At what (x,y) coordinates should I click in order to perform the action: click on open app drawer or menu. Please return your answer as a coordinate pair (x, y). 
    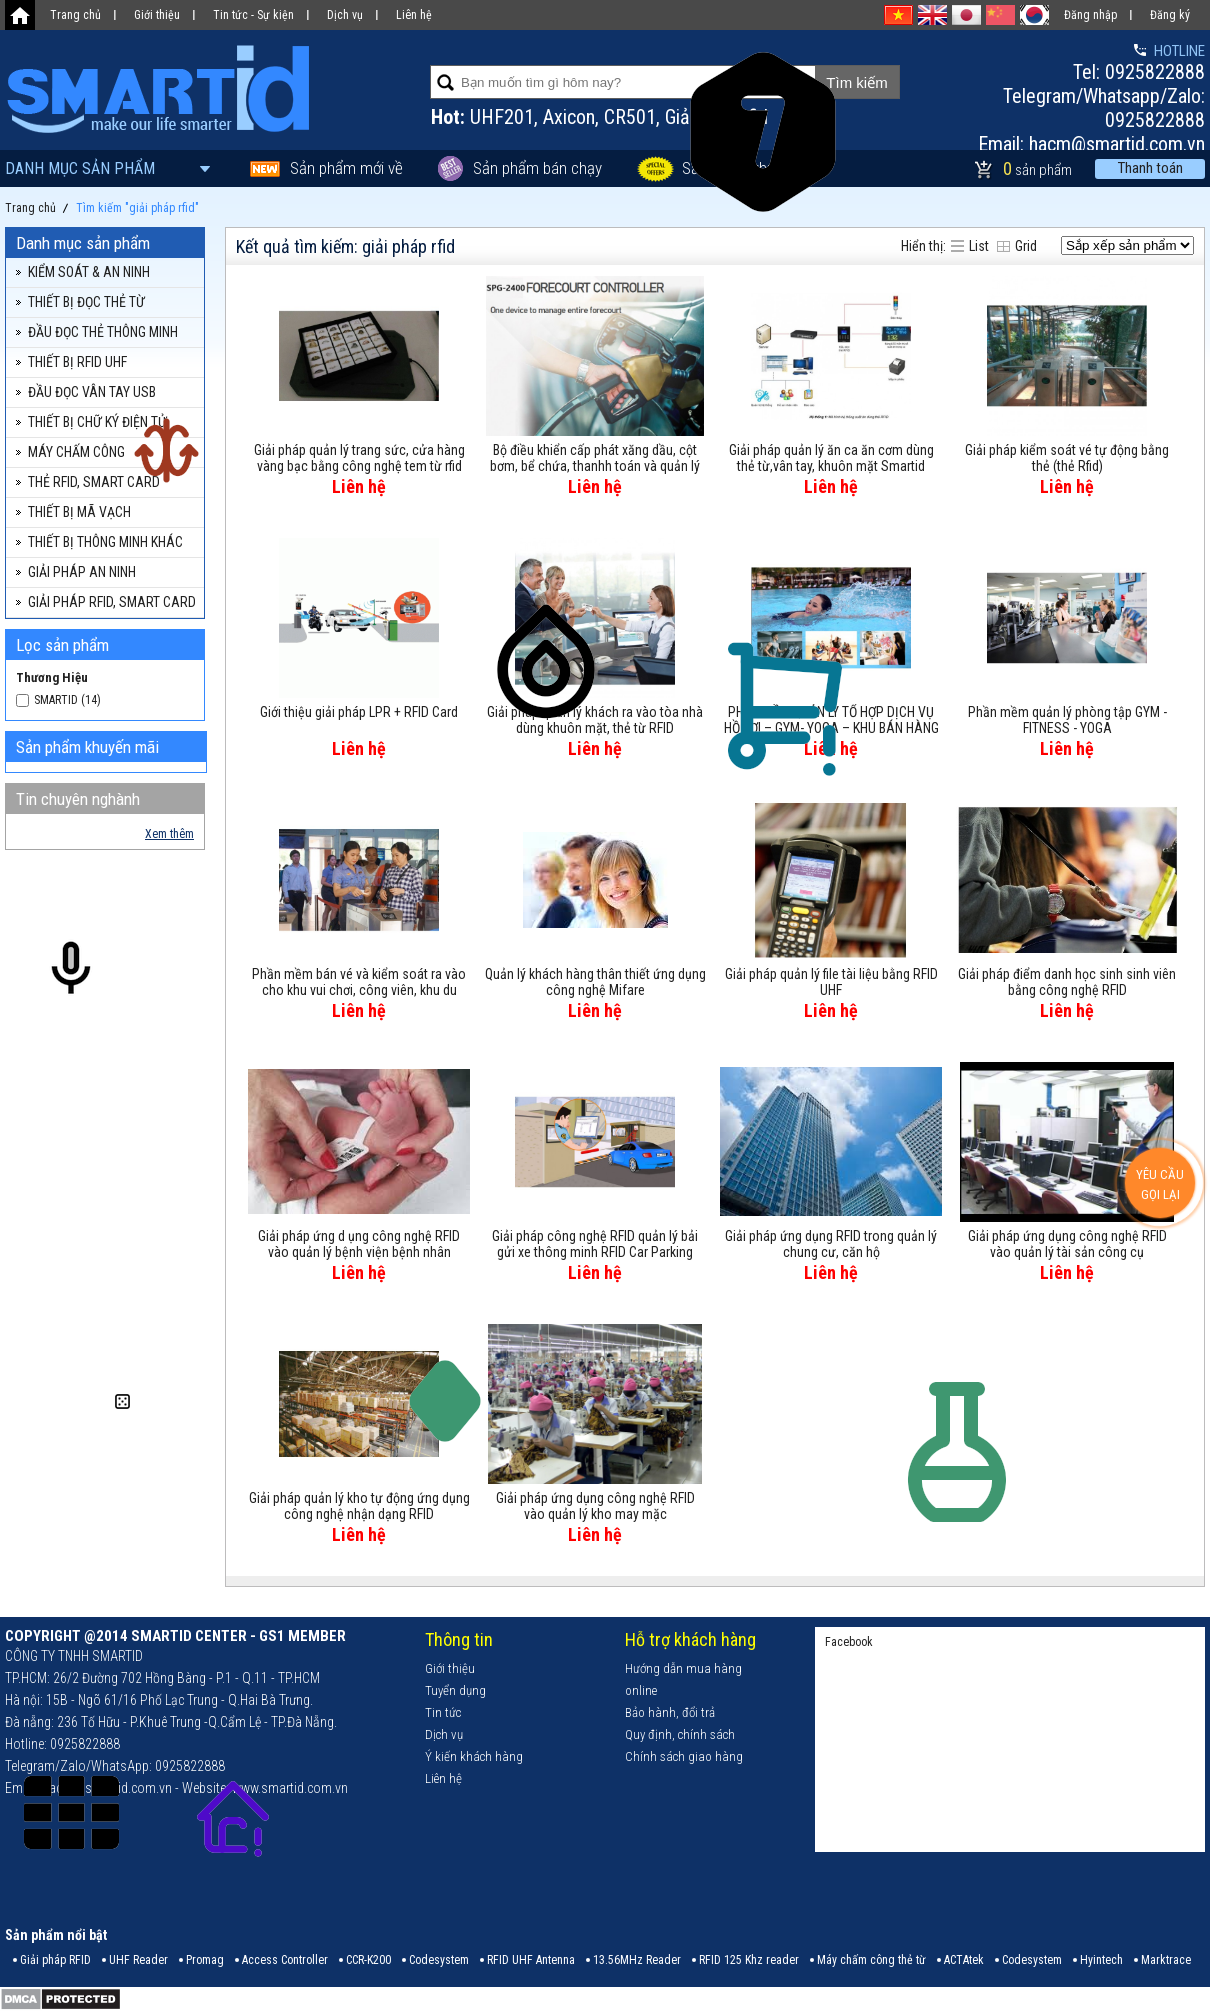
    Looking at the image, I should click on (71, 1812).